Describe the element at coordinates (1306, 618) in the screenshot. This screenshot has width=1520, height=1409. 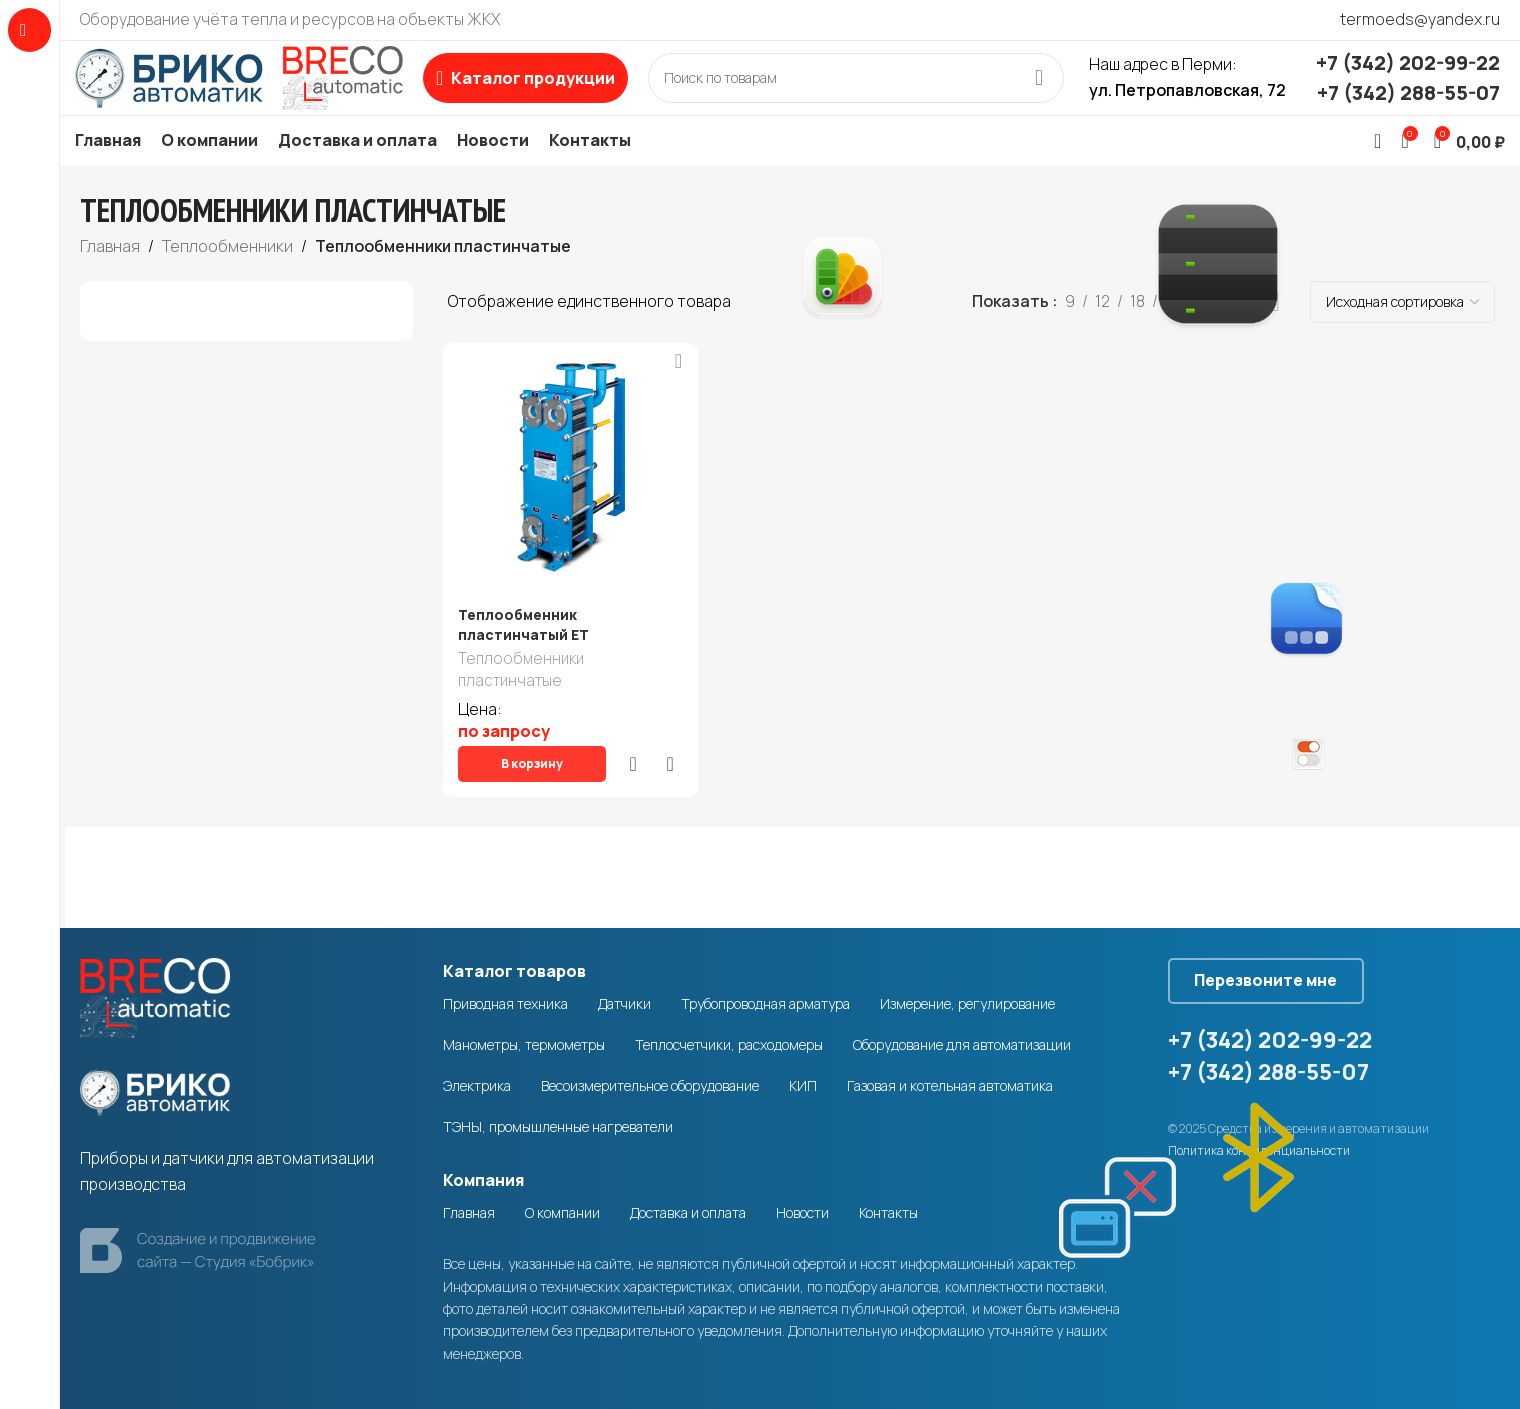
I see `access system tray settings and background applications` at that location.